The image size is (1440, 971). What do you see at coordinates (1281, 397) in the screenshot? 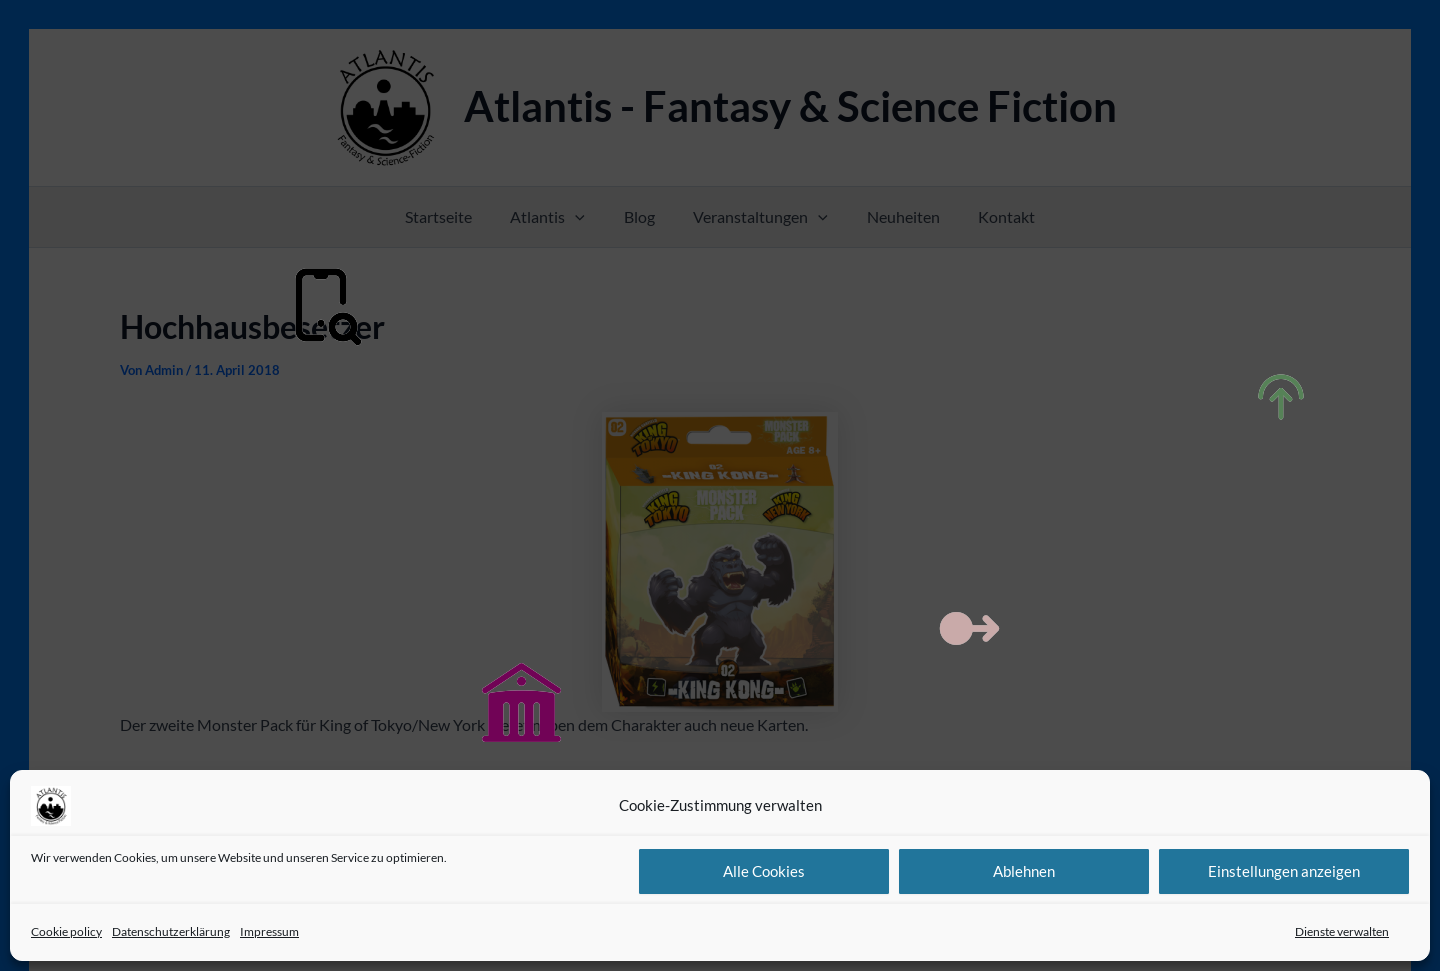
I see `upload to cloud storage` at bounding box center [1281, 397].